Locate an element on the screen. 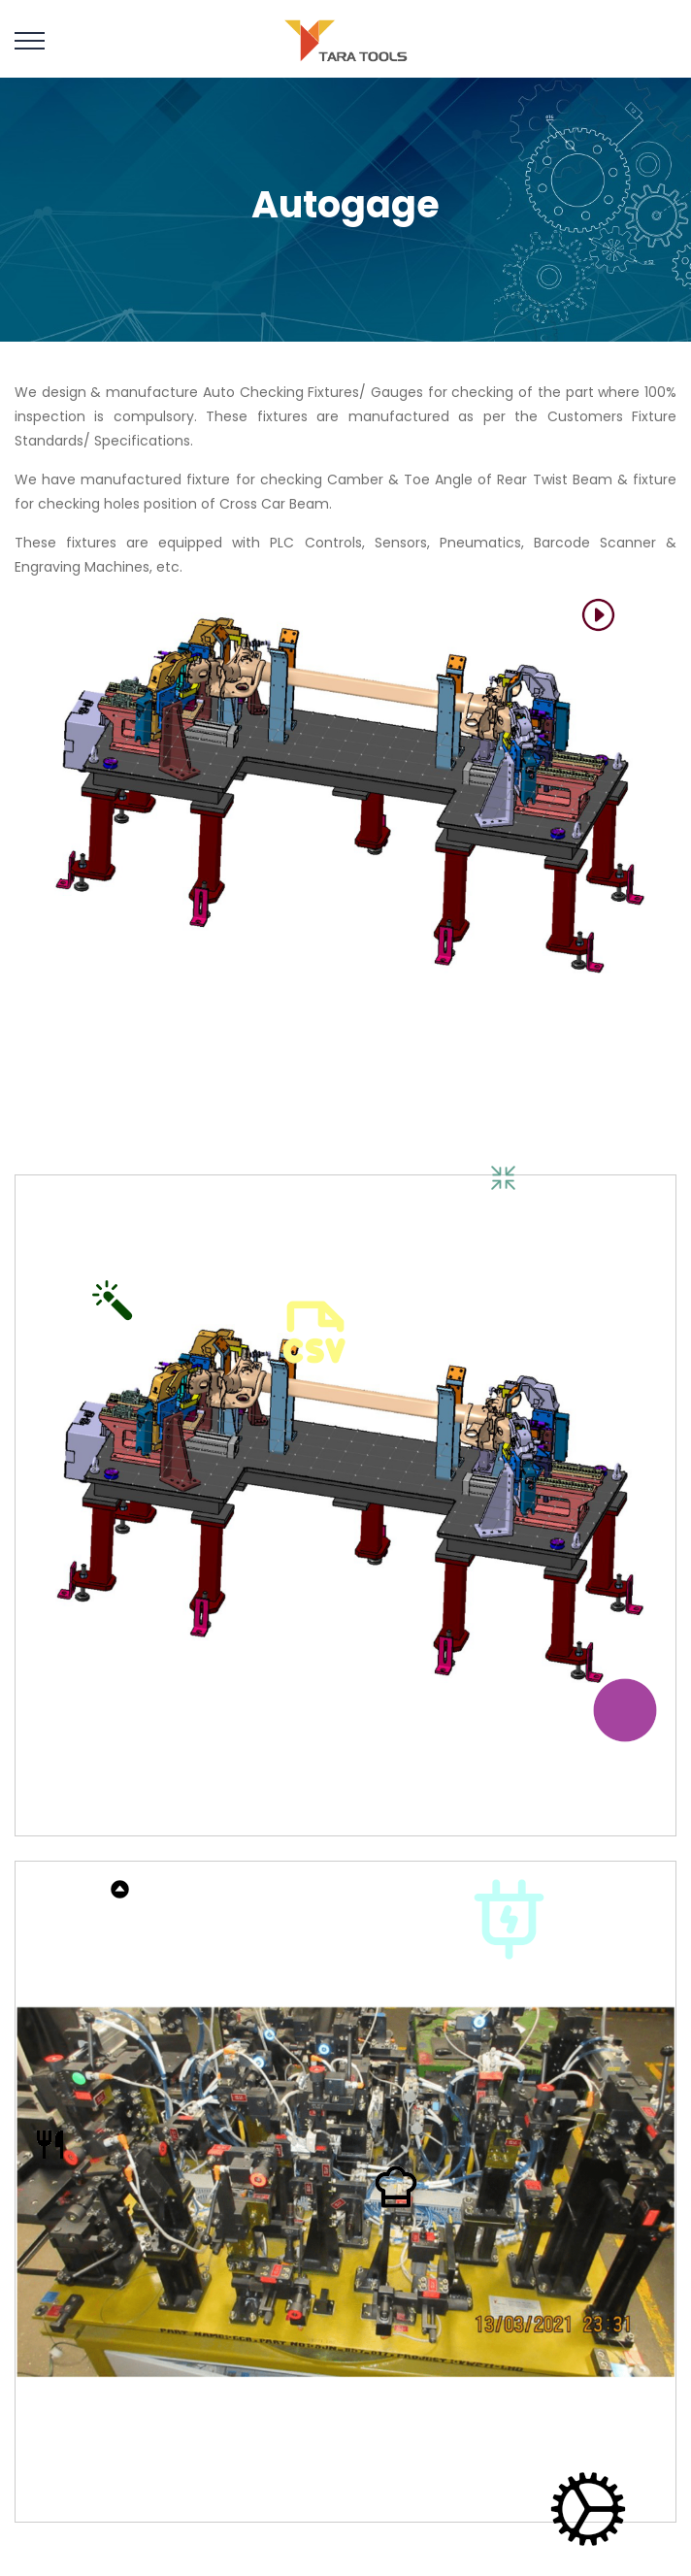 The width and height of the screenshot is (691, 2576). device is currently charging is located at coordinates (509, 1919).